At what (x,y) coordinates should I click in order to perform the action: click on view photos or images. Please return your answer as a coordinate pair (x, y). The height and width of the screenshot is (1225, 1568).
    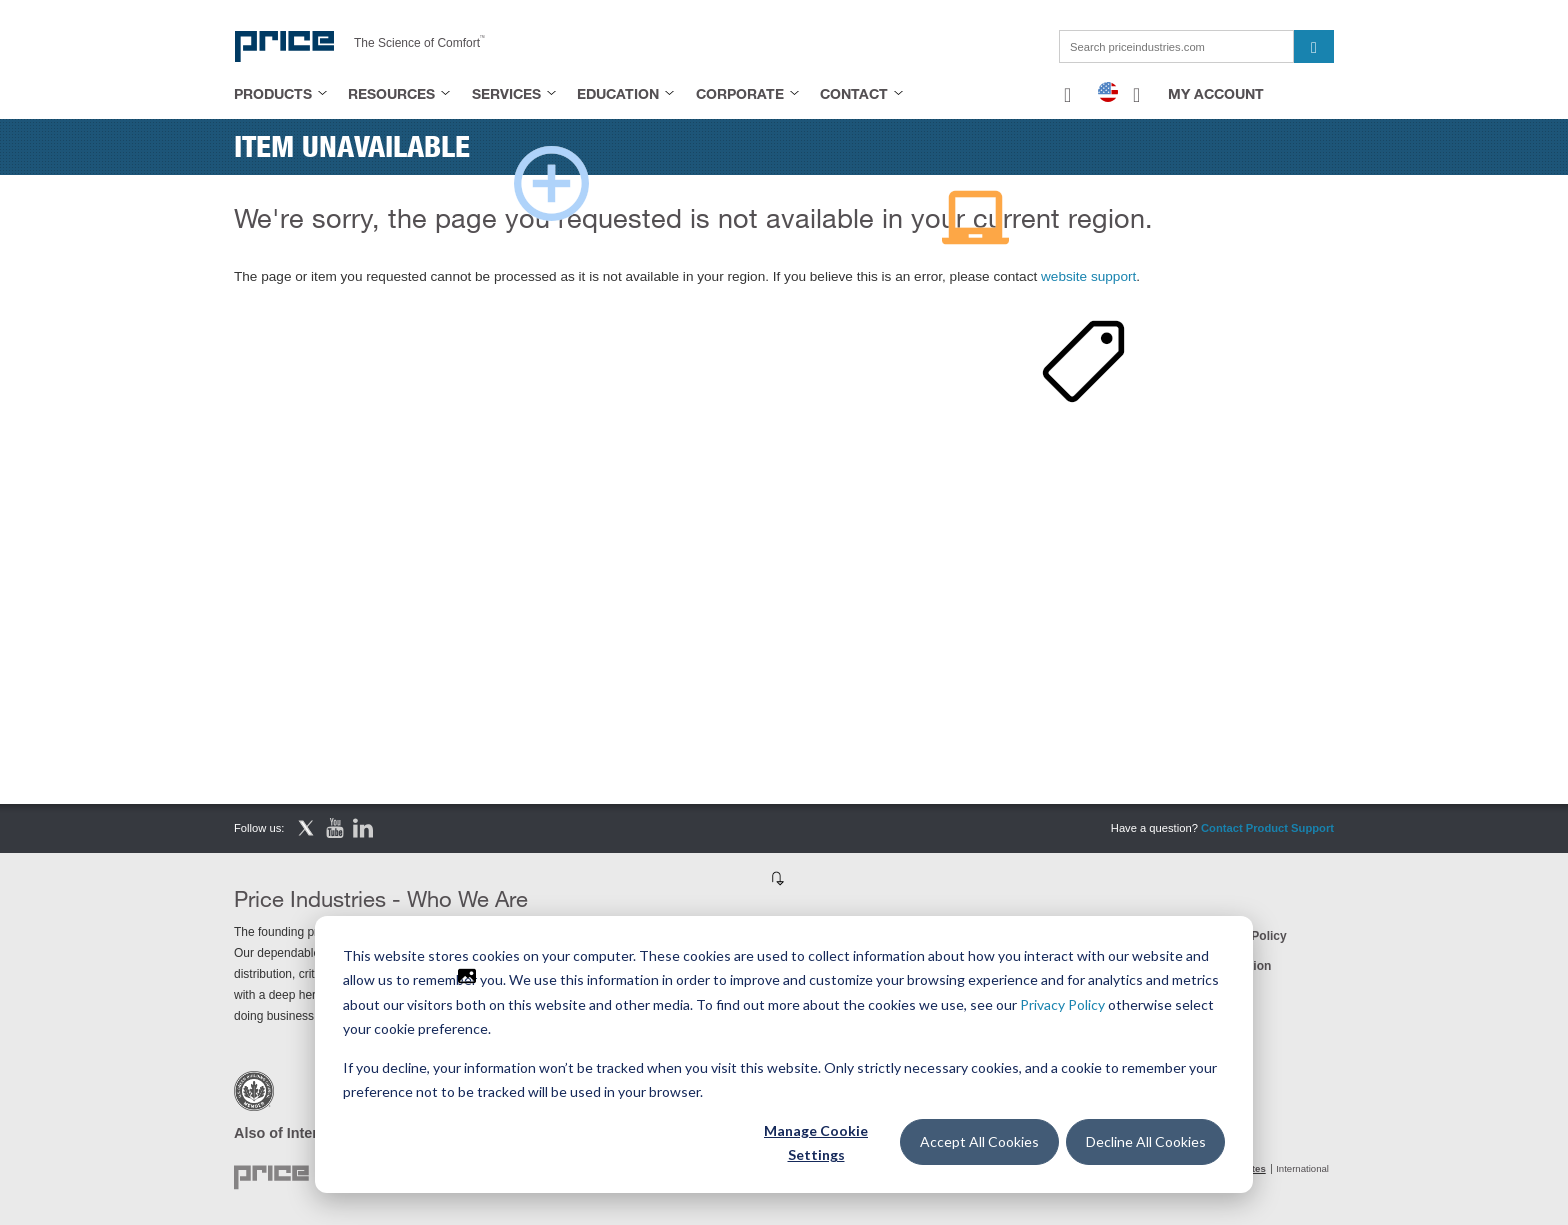
    Looking at the image, I should click on (467, 976).